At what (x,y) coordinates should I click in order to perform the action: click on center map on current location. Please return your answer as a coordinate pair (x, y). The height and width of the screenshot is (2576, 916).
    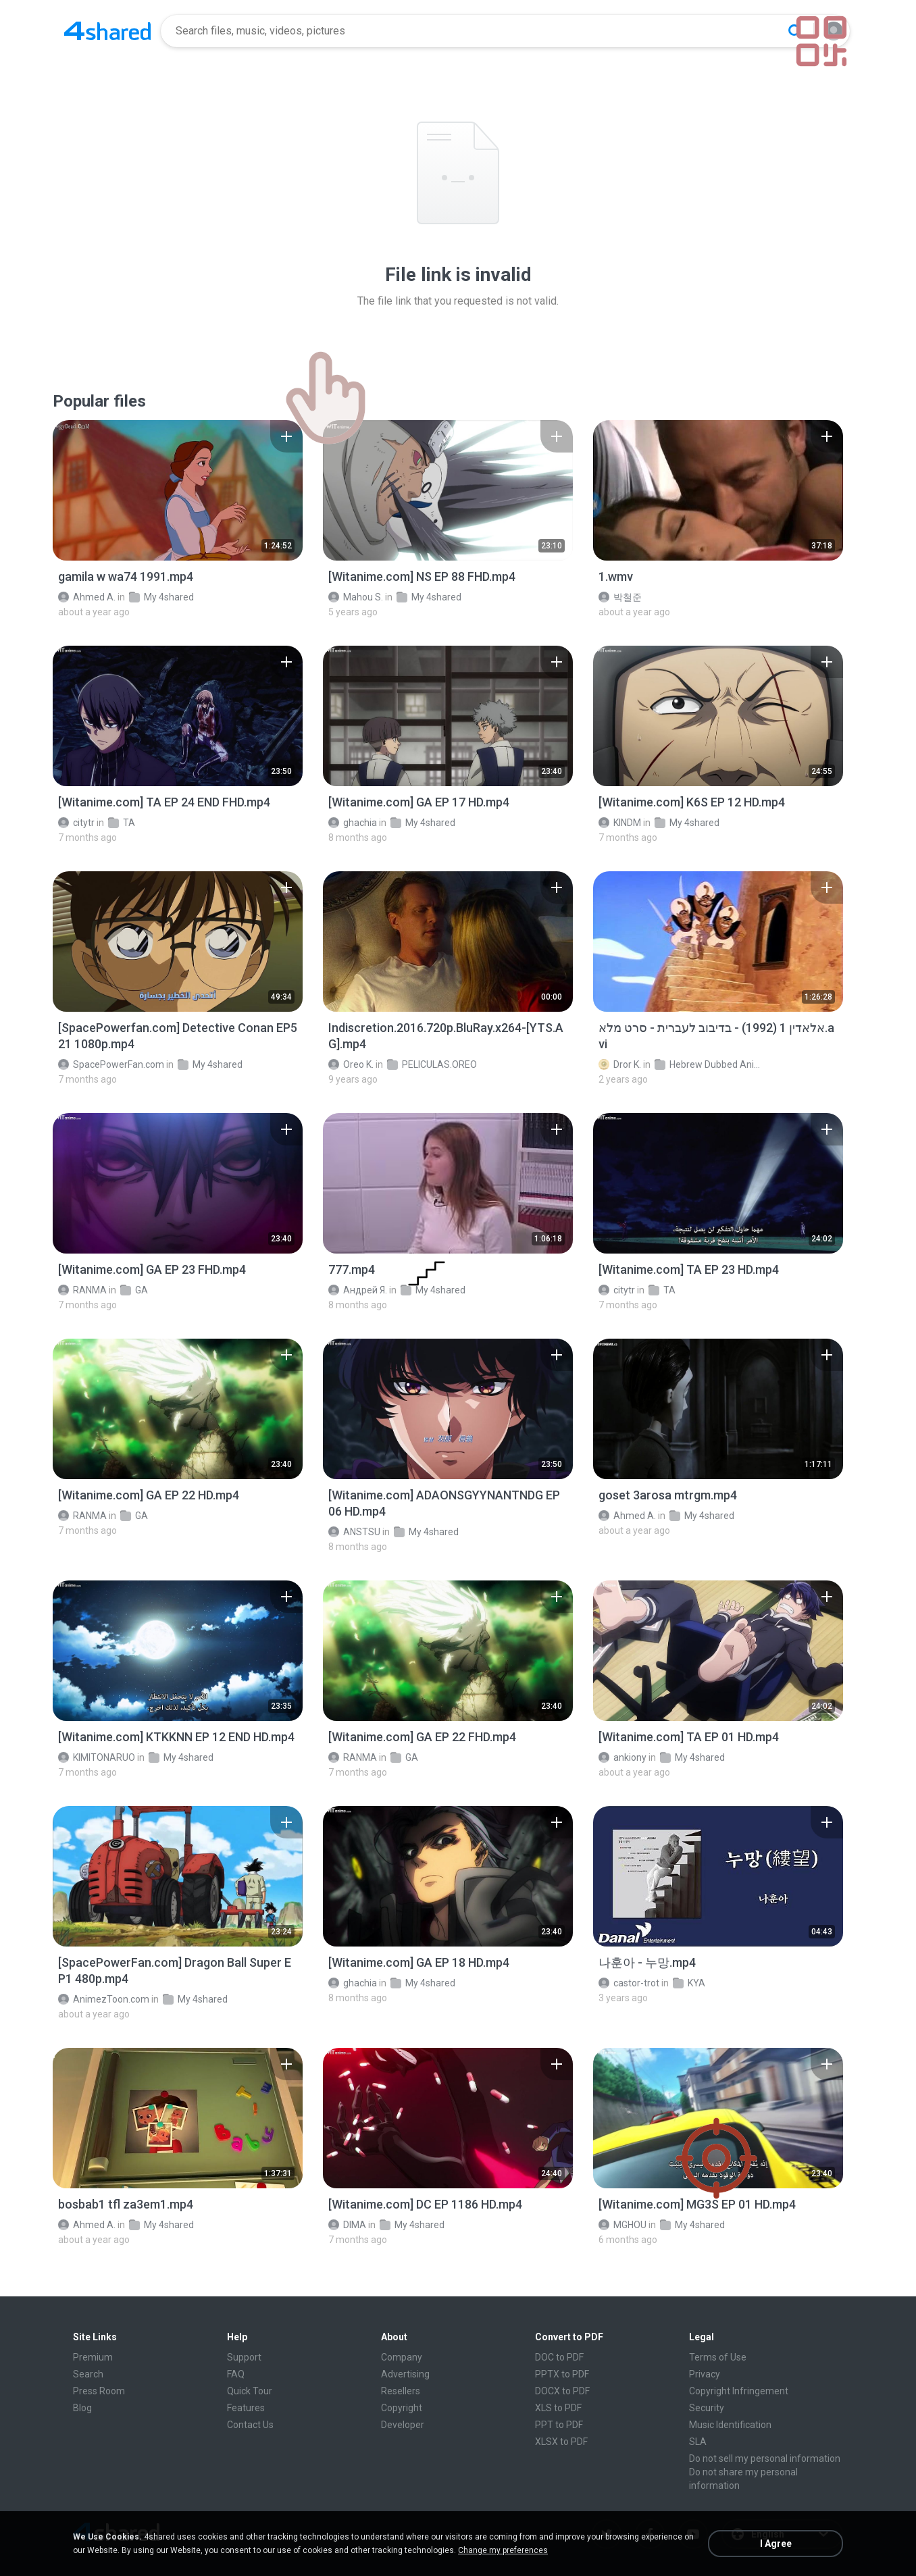
    Looking at the image, I should click on (716, 2158).